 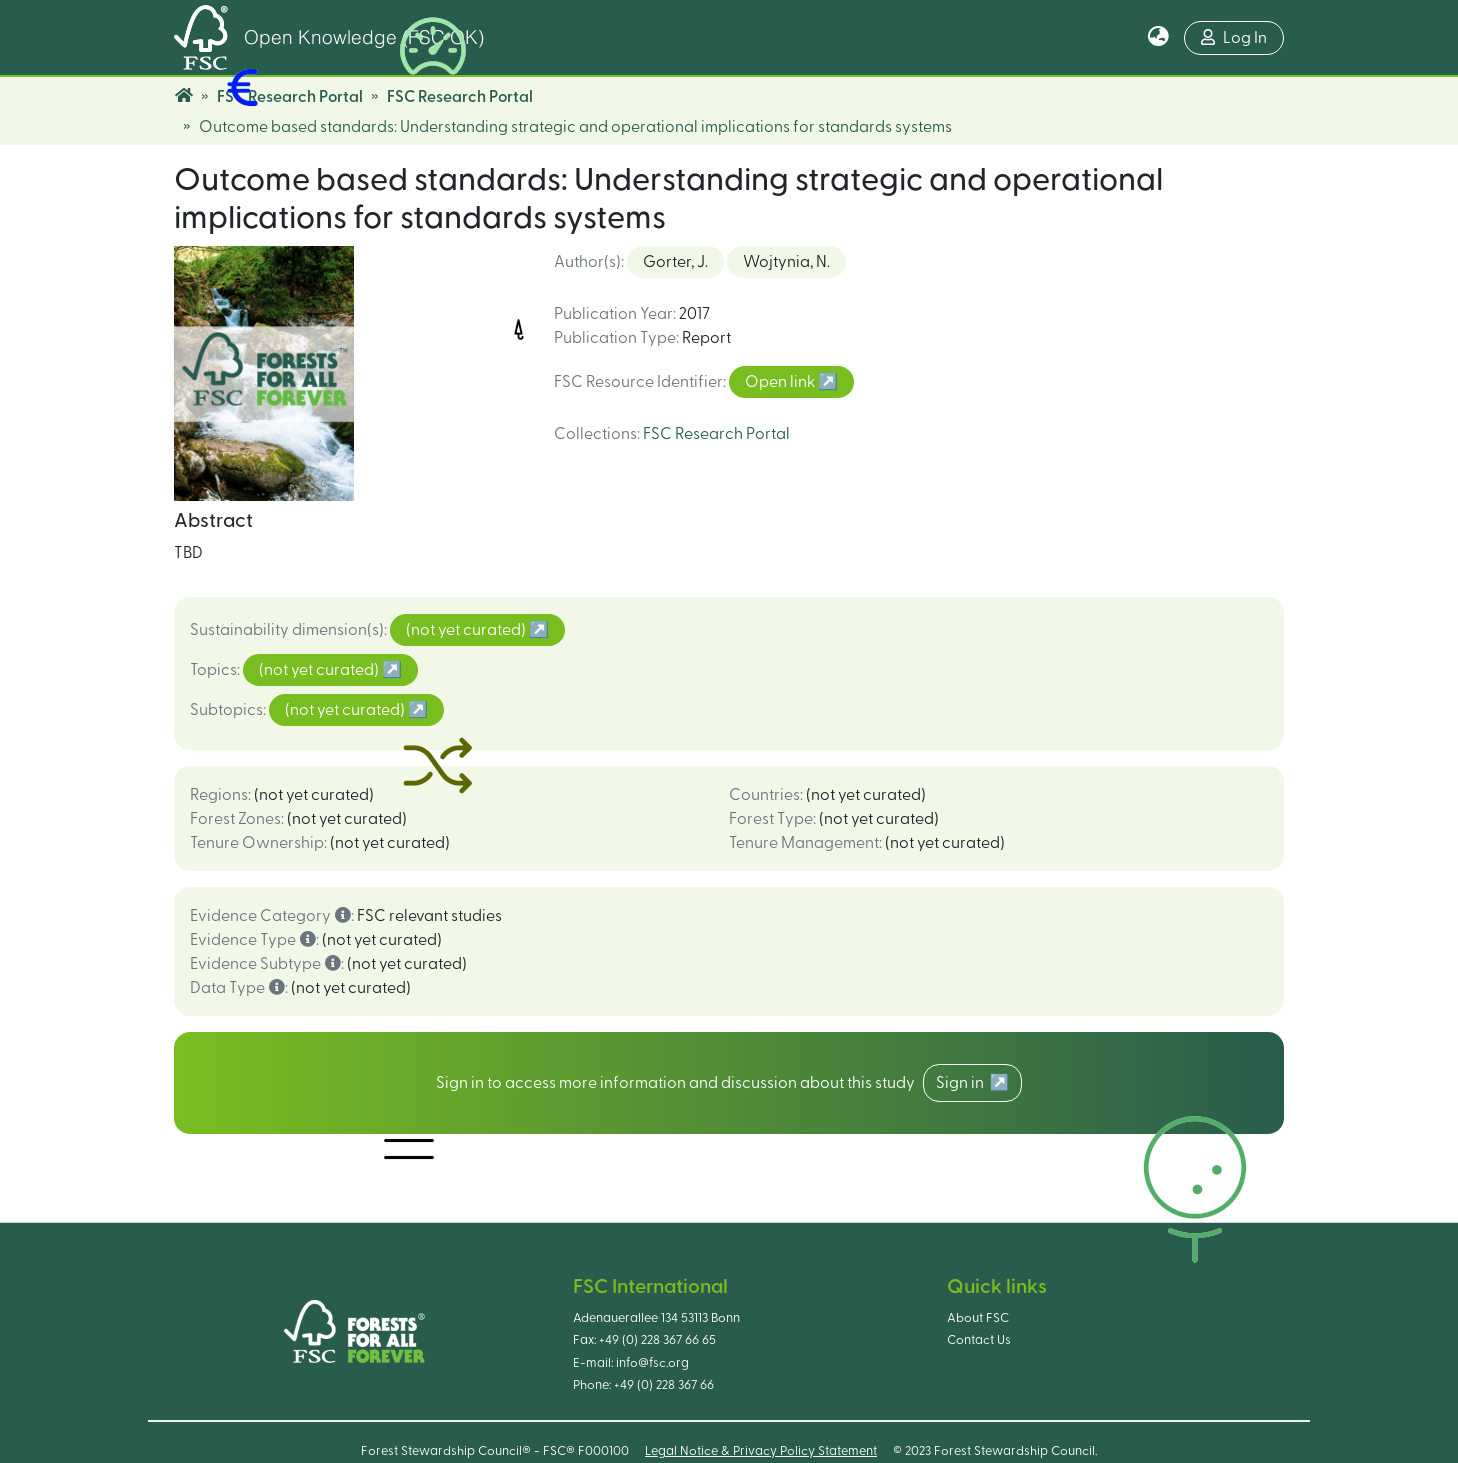 What do you see at coordinates (244, 87) in the screenshot?
I see `view price in euros` at bounding box center [244, 87].